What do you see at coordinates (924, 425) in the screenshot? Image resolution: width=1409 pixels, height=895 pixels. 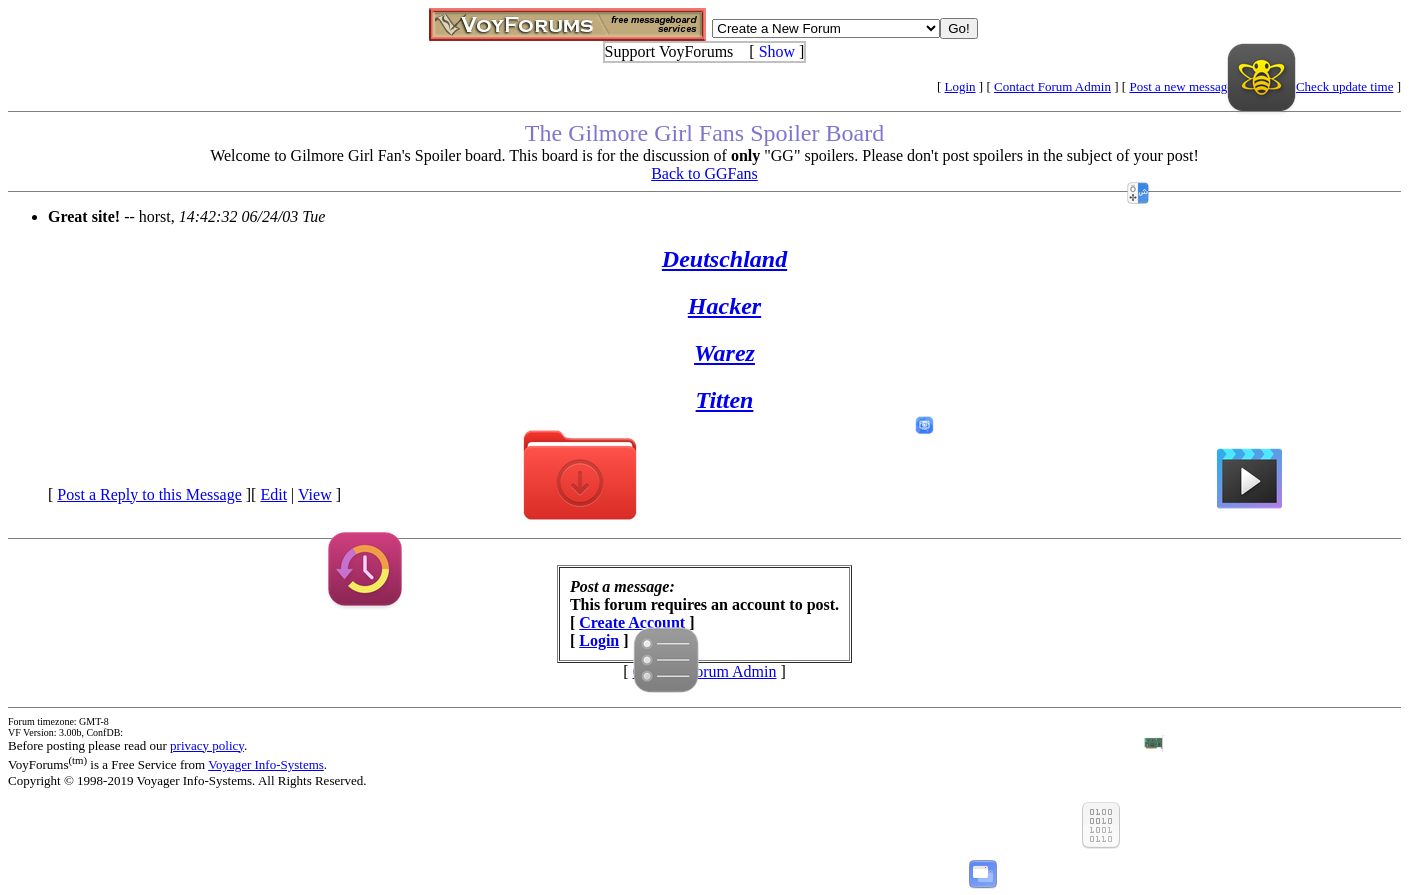 I see `access remote desktop or screen sharing settings` at bounding box center [924, 425].